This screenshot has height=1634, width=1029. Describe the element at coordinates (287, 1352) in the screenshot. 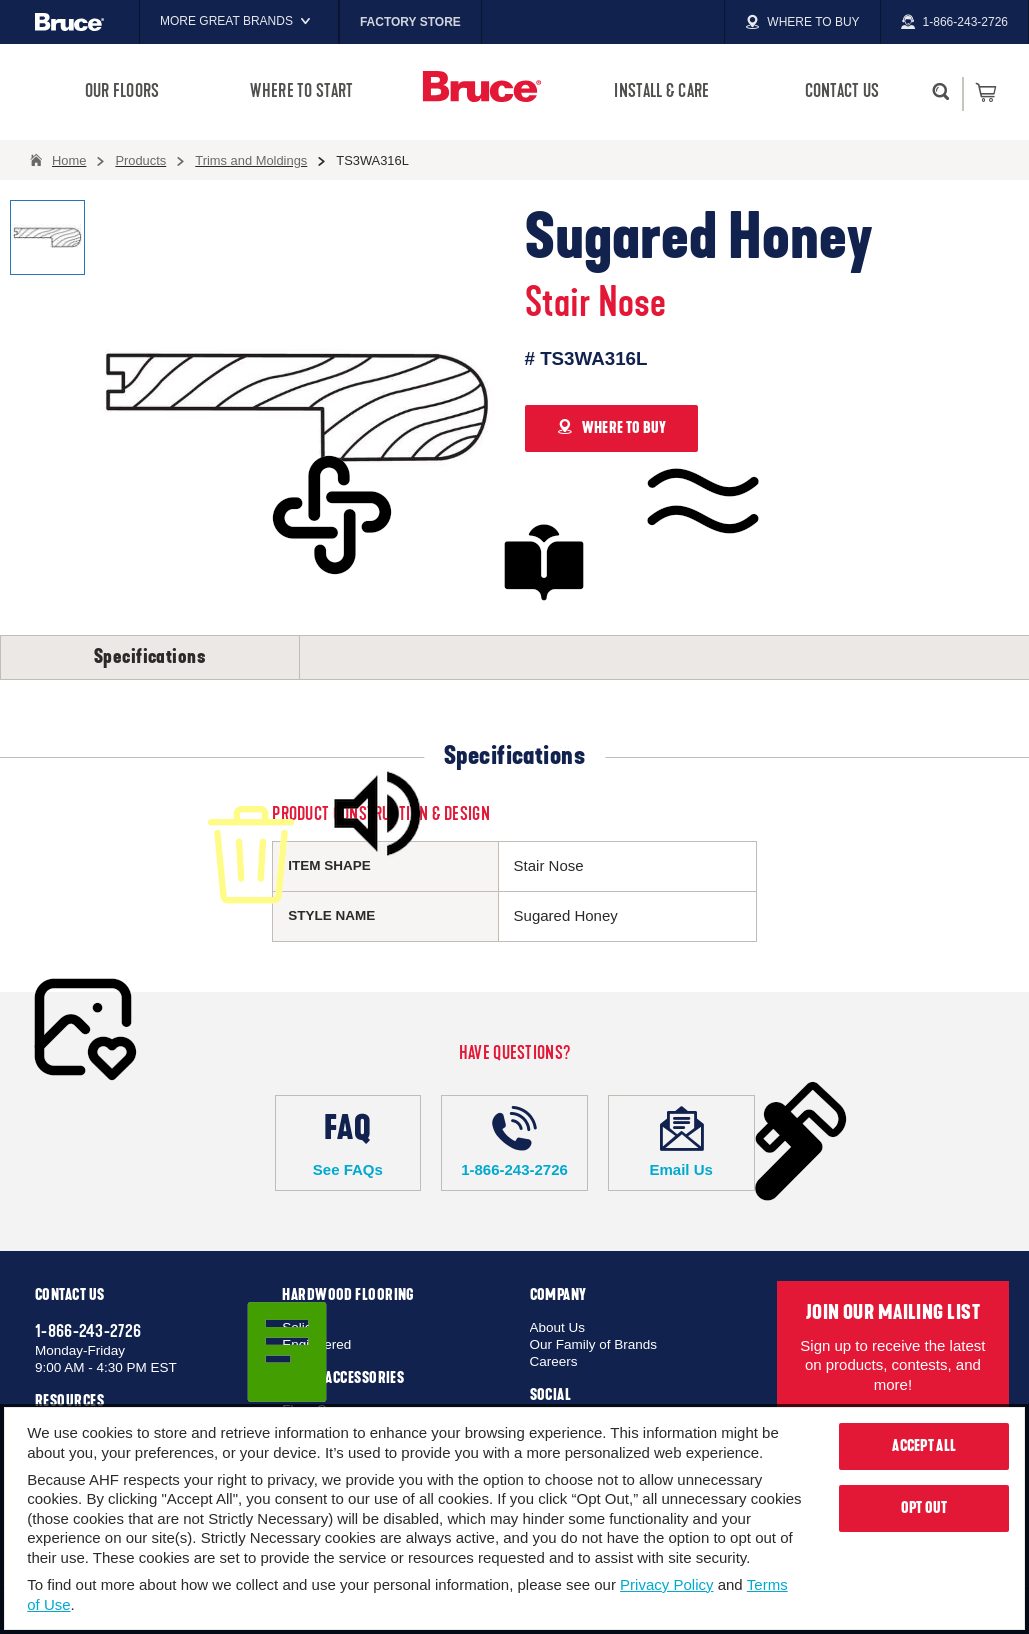

I see `open reader mode for distraction-free viewing` at that location.